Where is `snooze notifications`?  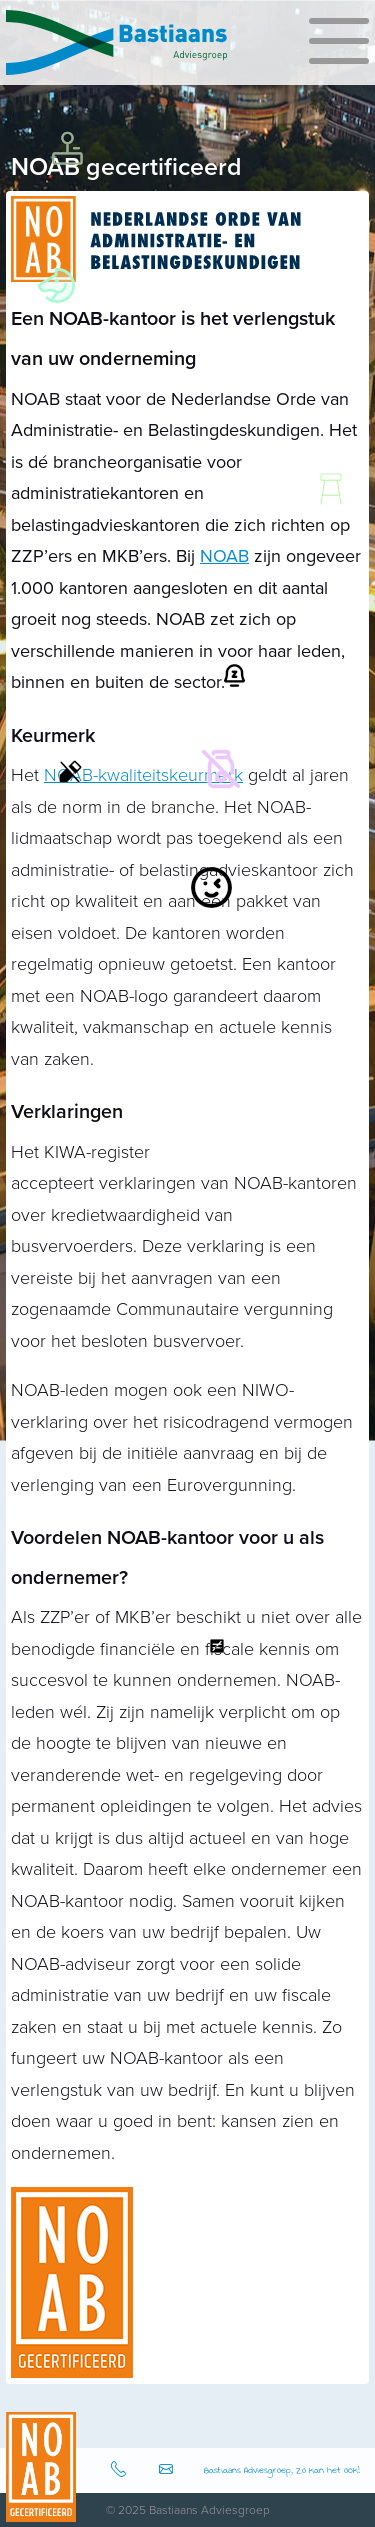 snooze notifications is located at coordinates (234, 675).